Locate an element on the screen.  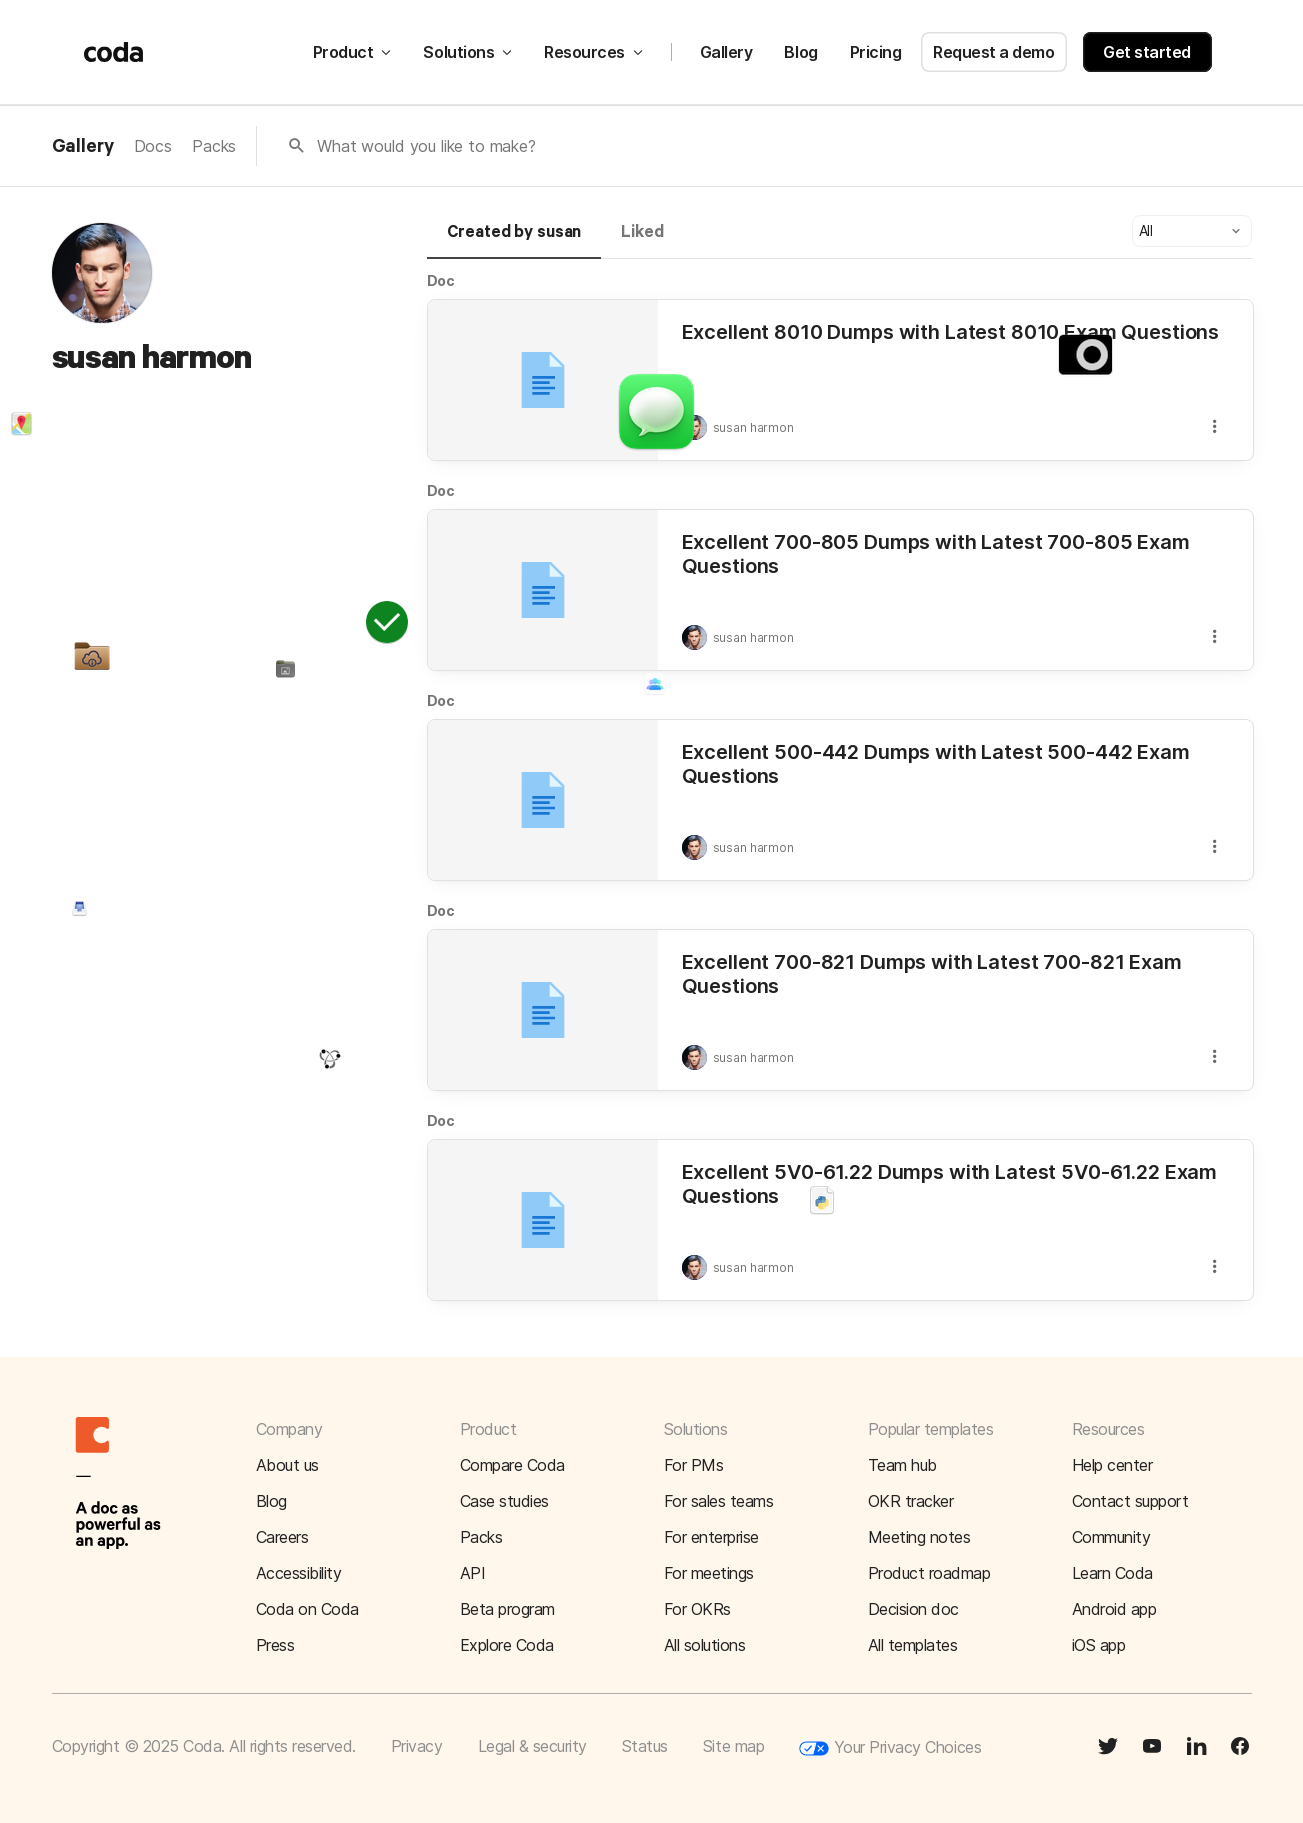
access family sharing and parental control settings is located at coordinates (655, 684).